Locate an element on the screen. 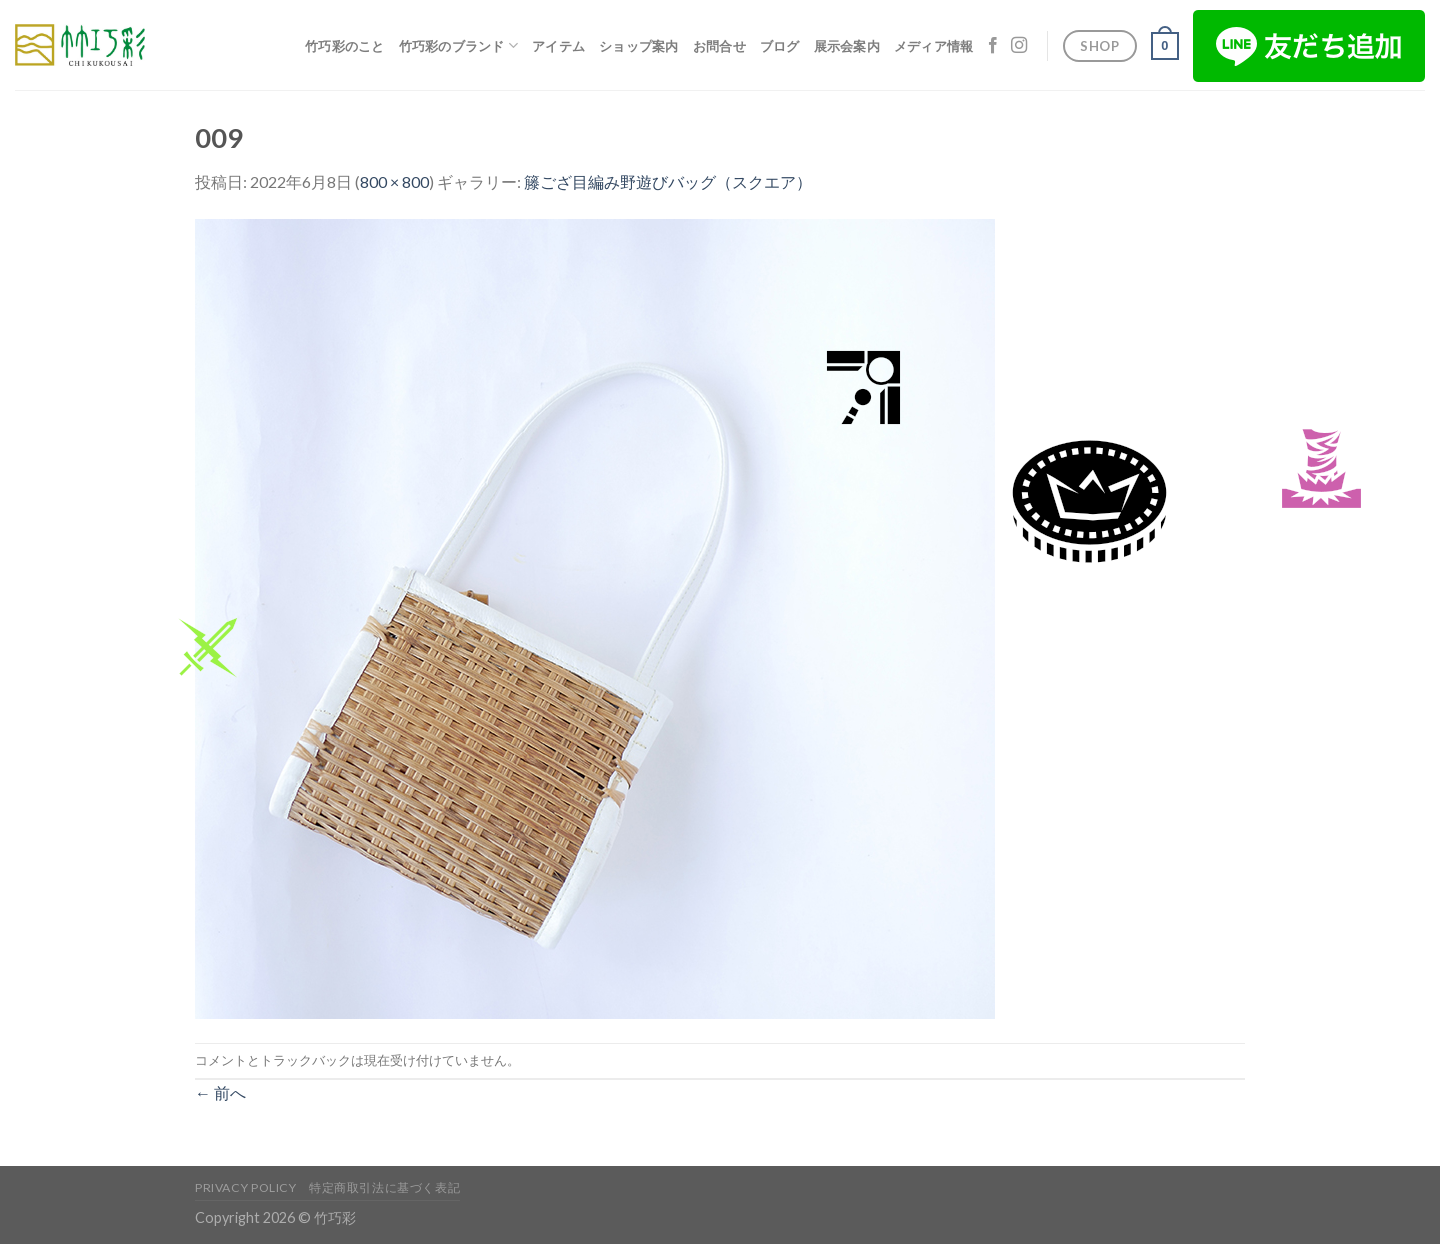  access billiards or pool game is located at coordinates (863, 387).